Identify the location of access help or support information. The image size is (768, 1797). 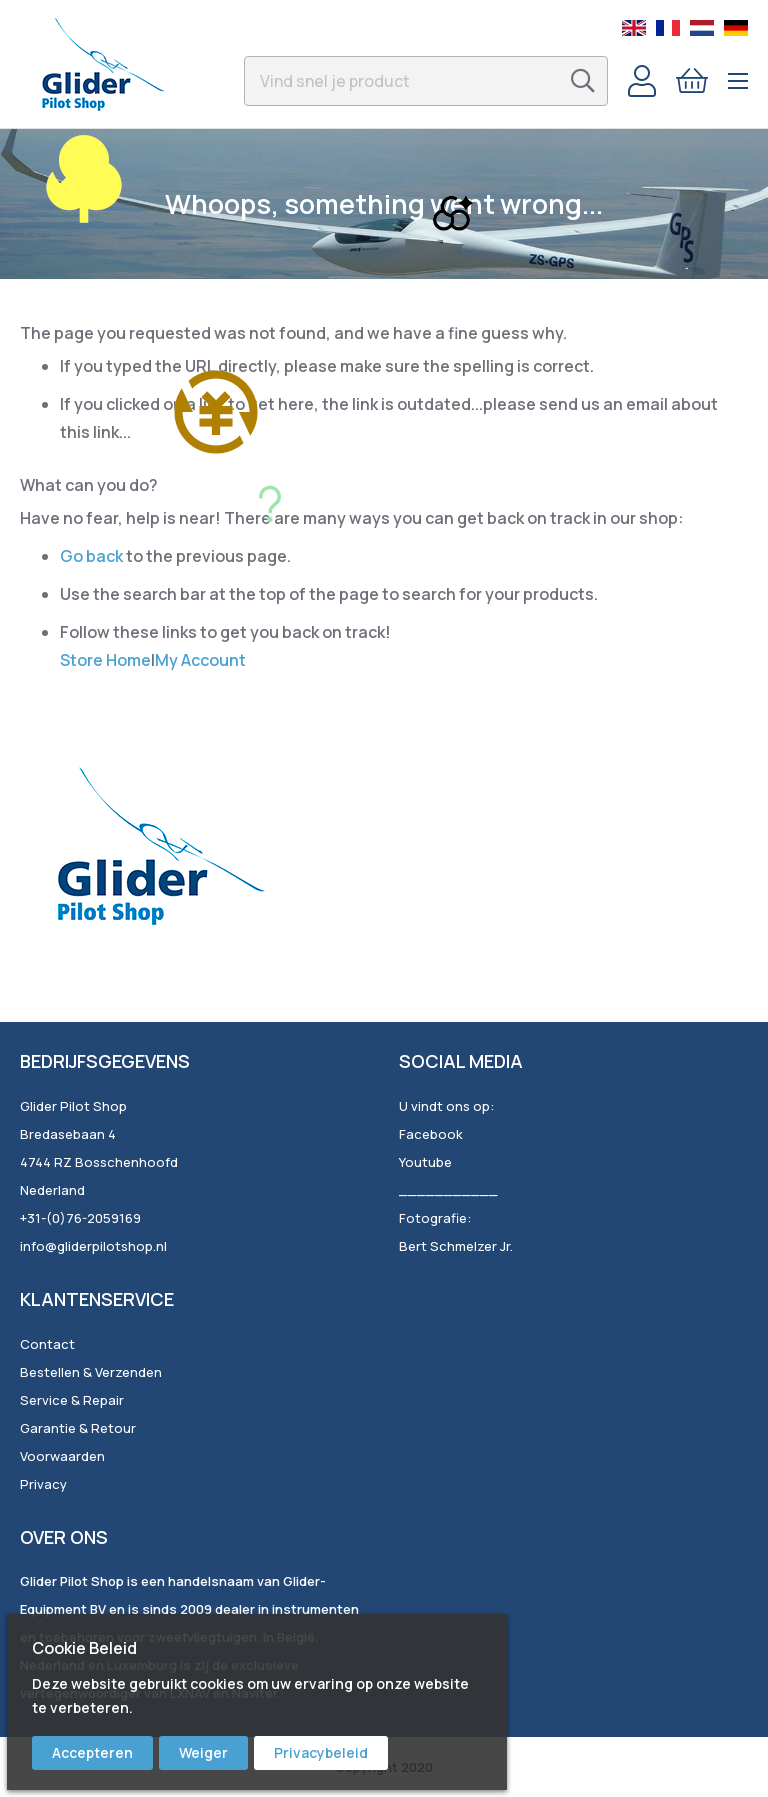
(270, 504).